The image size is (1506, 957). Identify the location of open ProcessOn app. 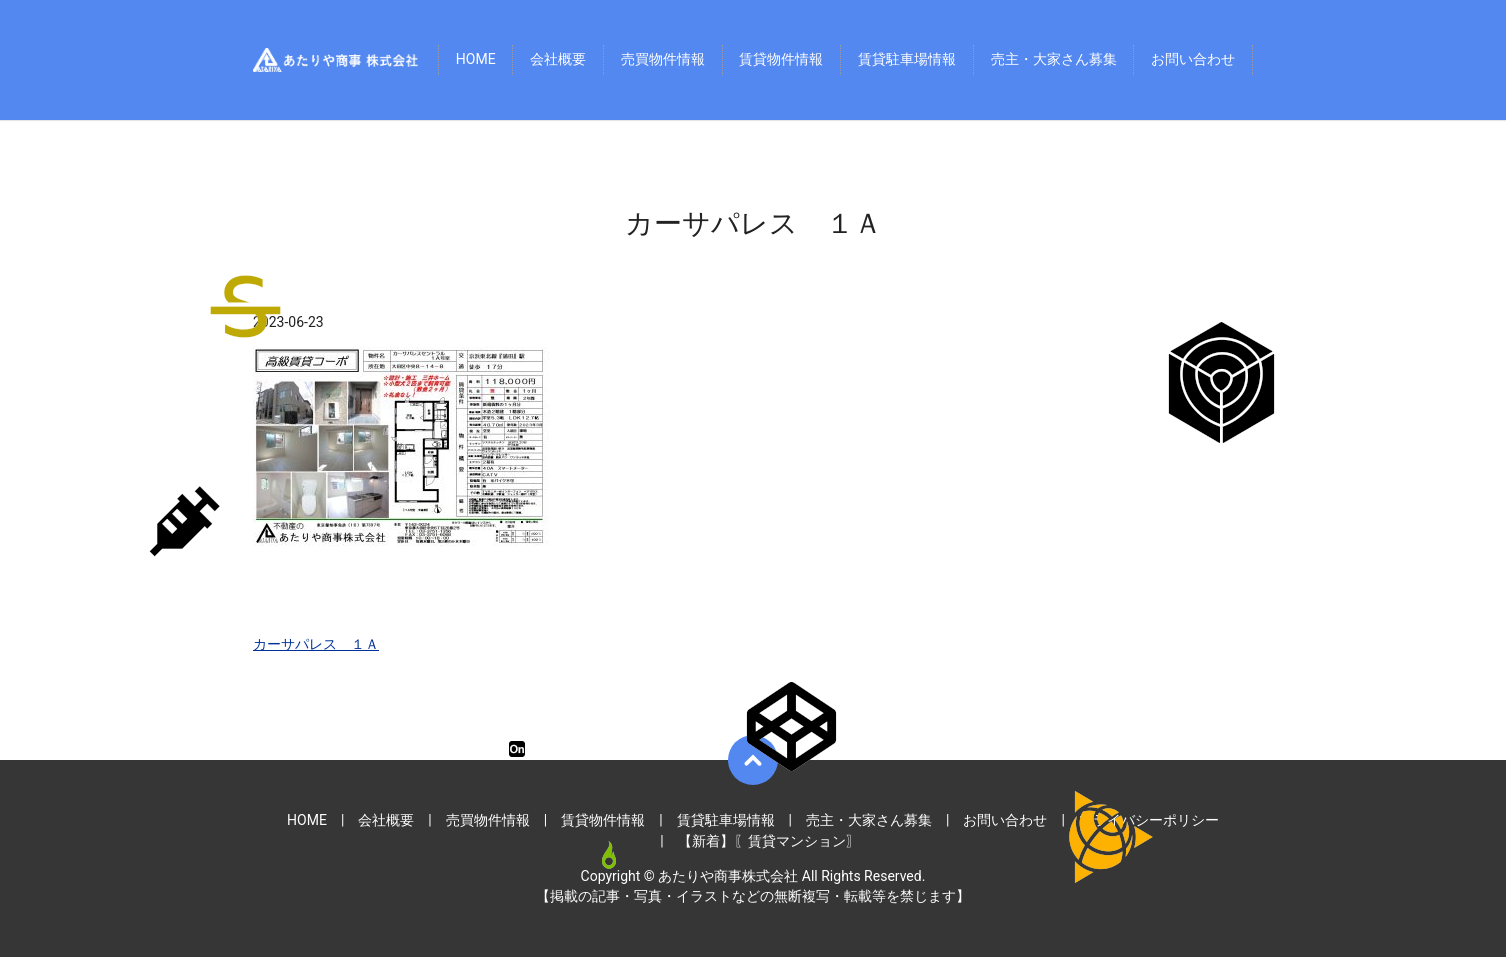
(517, 749).